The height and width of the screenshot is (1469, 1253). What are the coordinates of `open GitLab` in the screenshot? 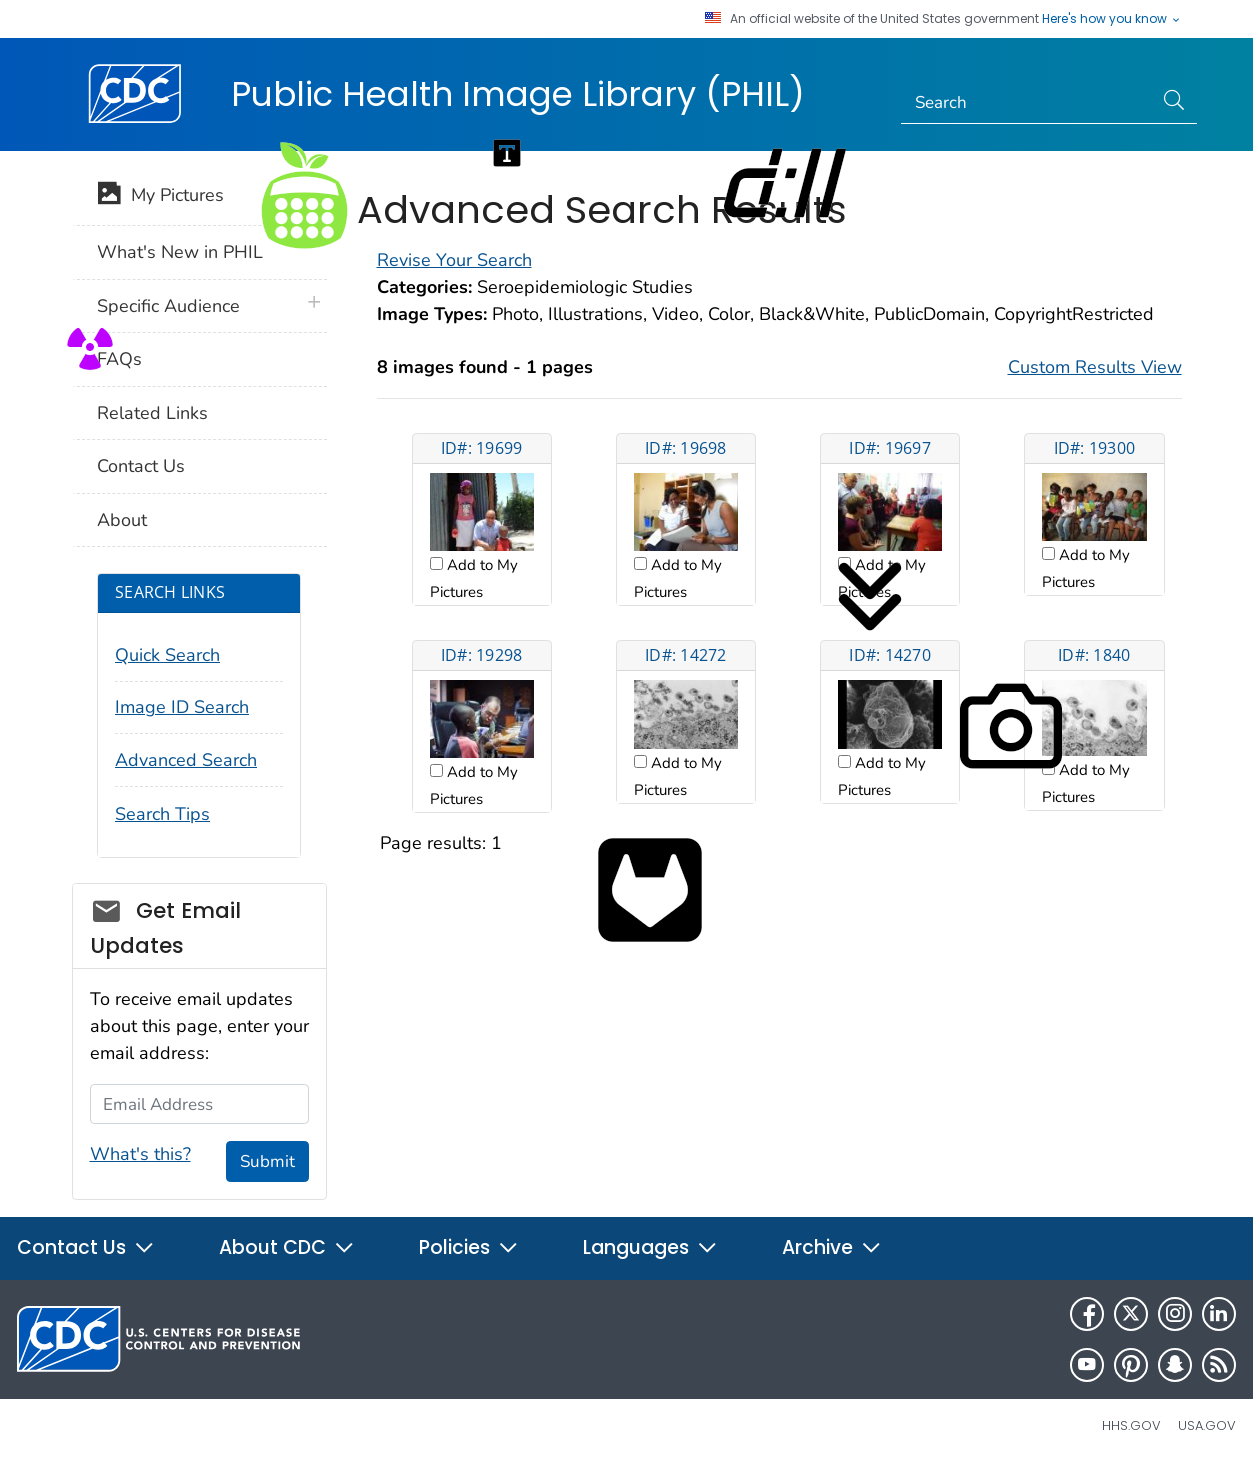 It's located at (650, 890).